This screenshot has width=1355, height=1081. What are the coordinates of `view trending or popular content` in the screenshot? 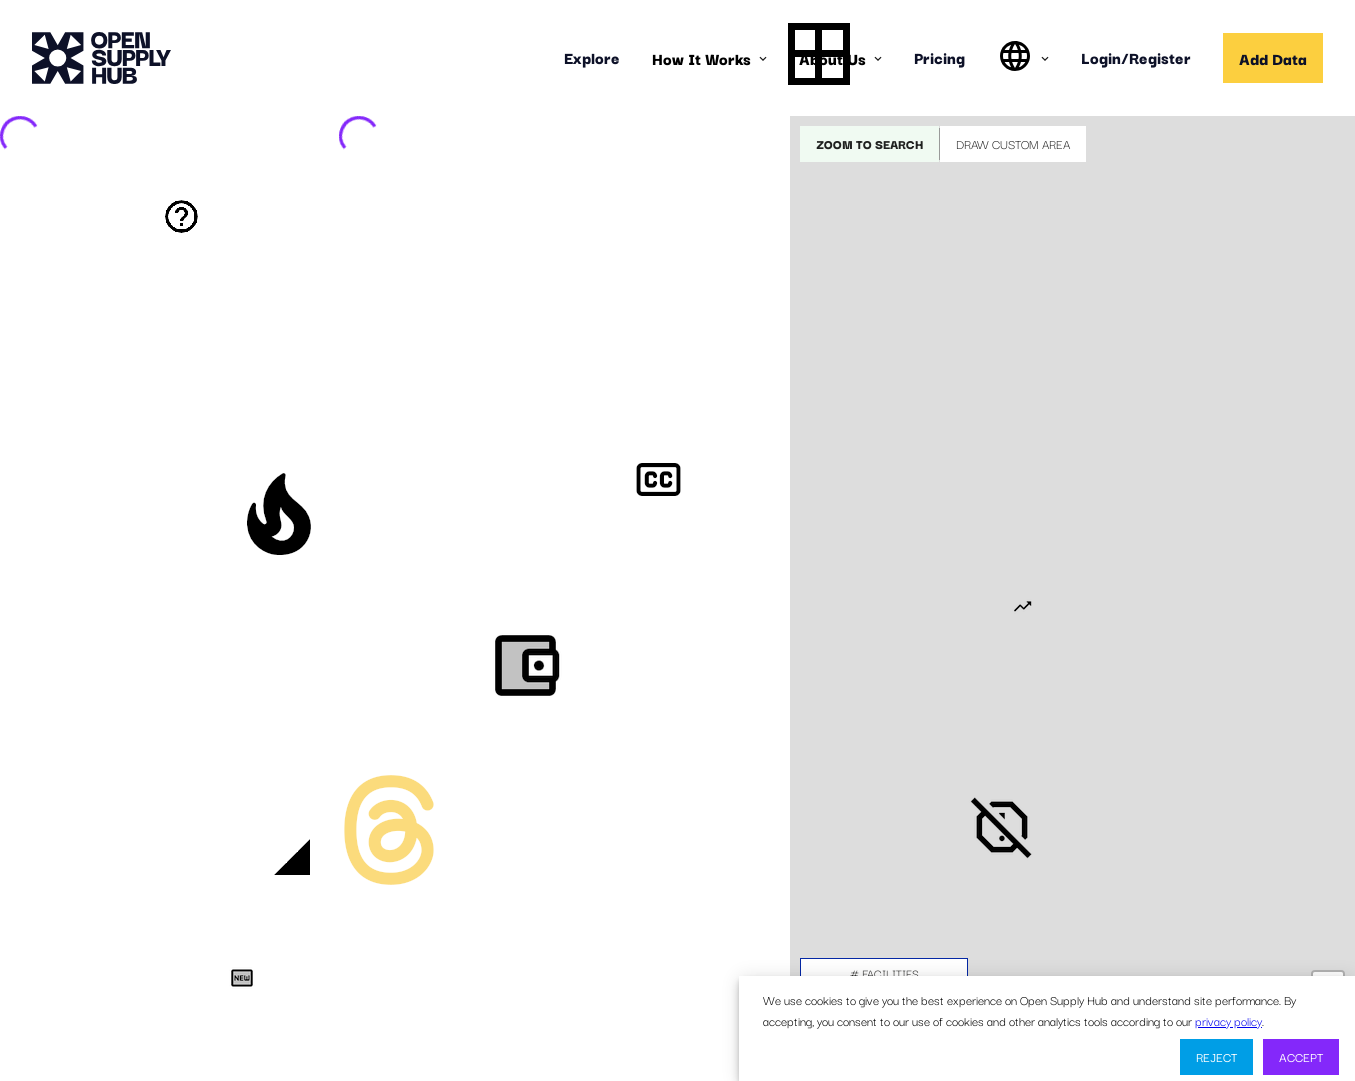 It's located at (1022, 606).